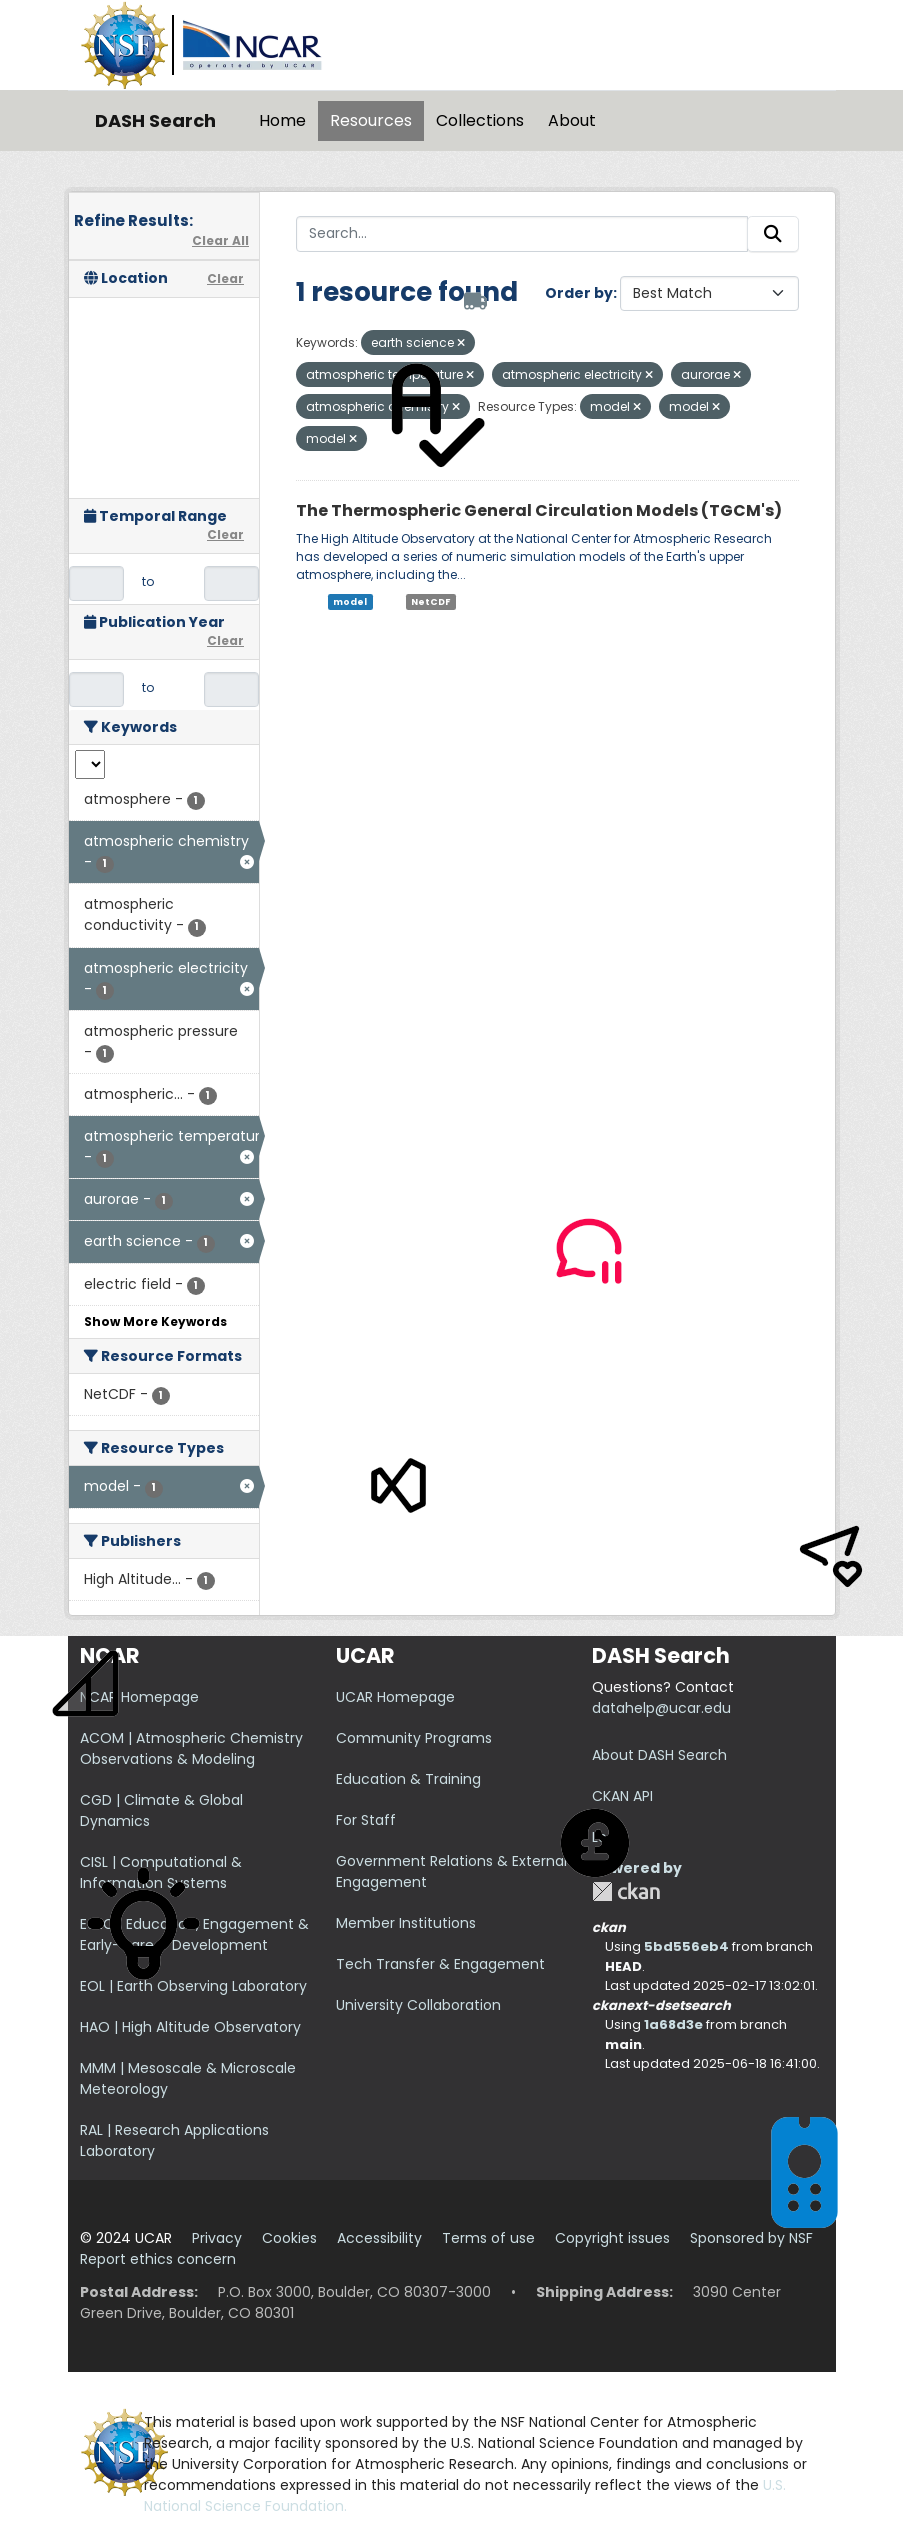 This screenshot has height=2533, width=903. What do you see at coordinates (91, 1686) in the screenshot?
I see `indicates medium cellular signal strength` at bounding box center [91, 1686].